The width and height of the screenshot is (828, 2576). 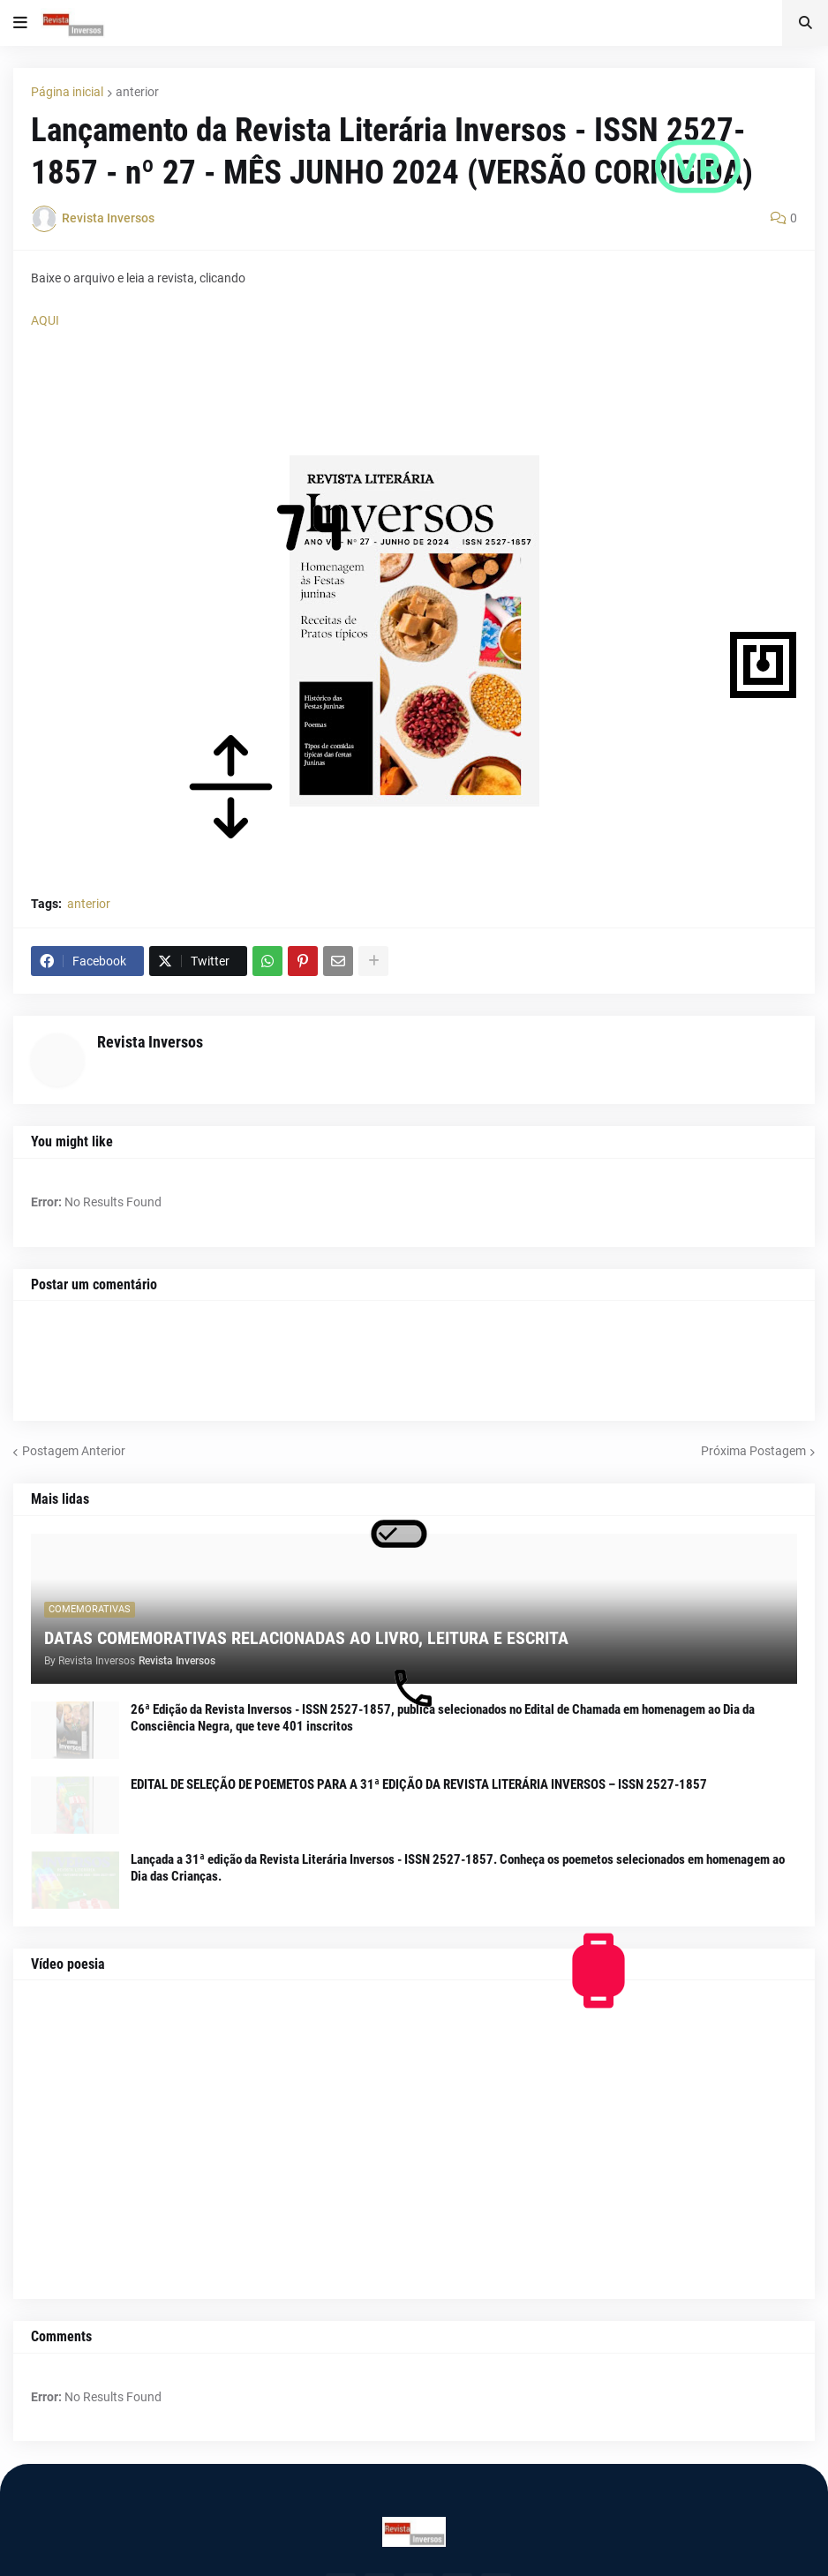 What do you see at coordinates (413, 1688) in the screenshot?
I see `make a phone call` at bounding box center [413, 1688].